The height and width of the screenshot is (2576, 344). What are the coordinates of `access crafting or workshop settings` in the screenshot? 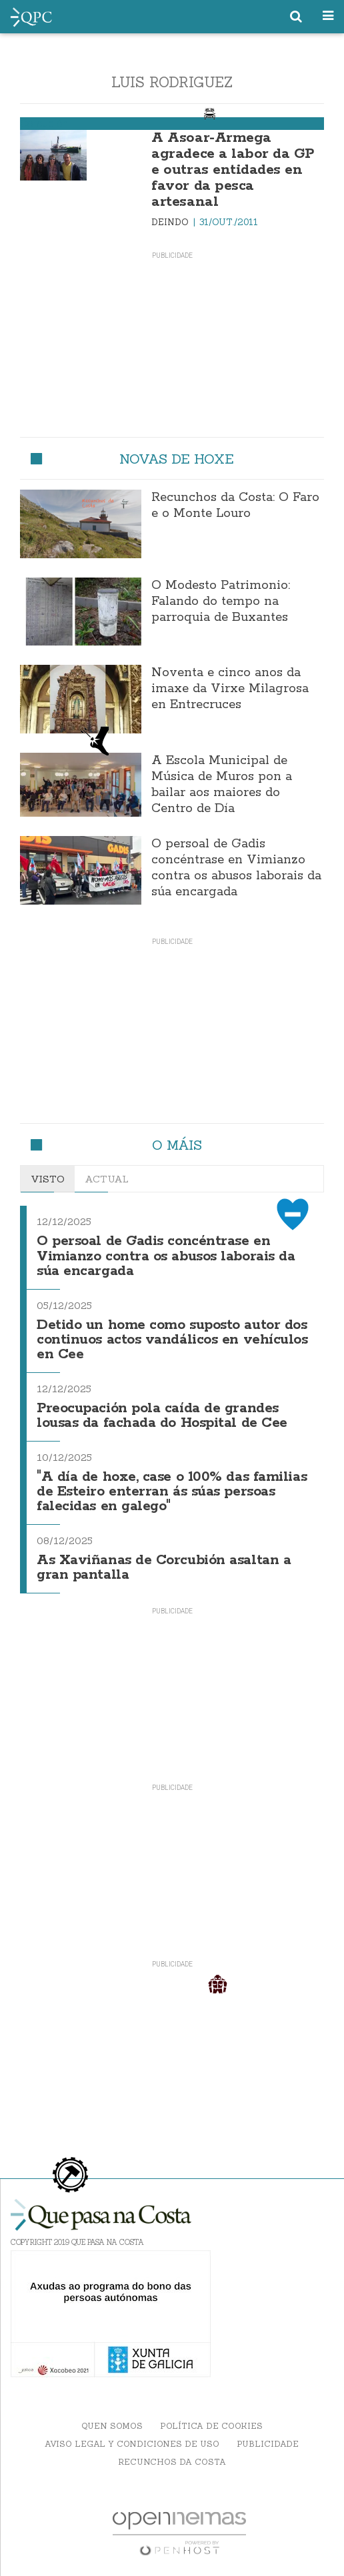 It's located at (70, 2174).